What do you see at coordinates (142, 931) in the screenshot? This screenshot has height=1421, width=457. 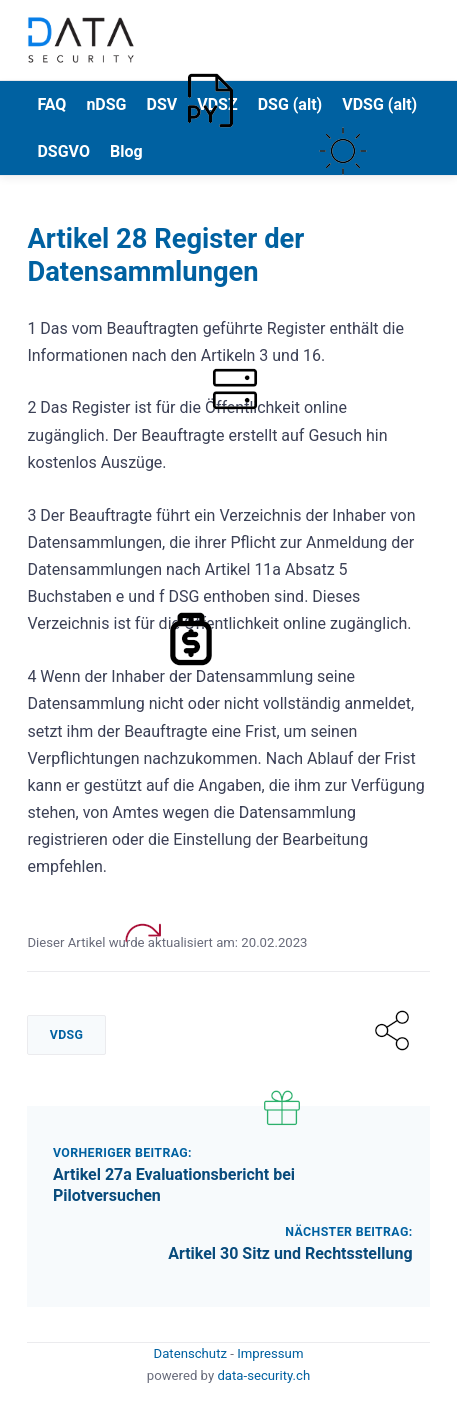 I see `redo last action` at bounding box center [142, 931].